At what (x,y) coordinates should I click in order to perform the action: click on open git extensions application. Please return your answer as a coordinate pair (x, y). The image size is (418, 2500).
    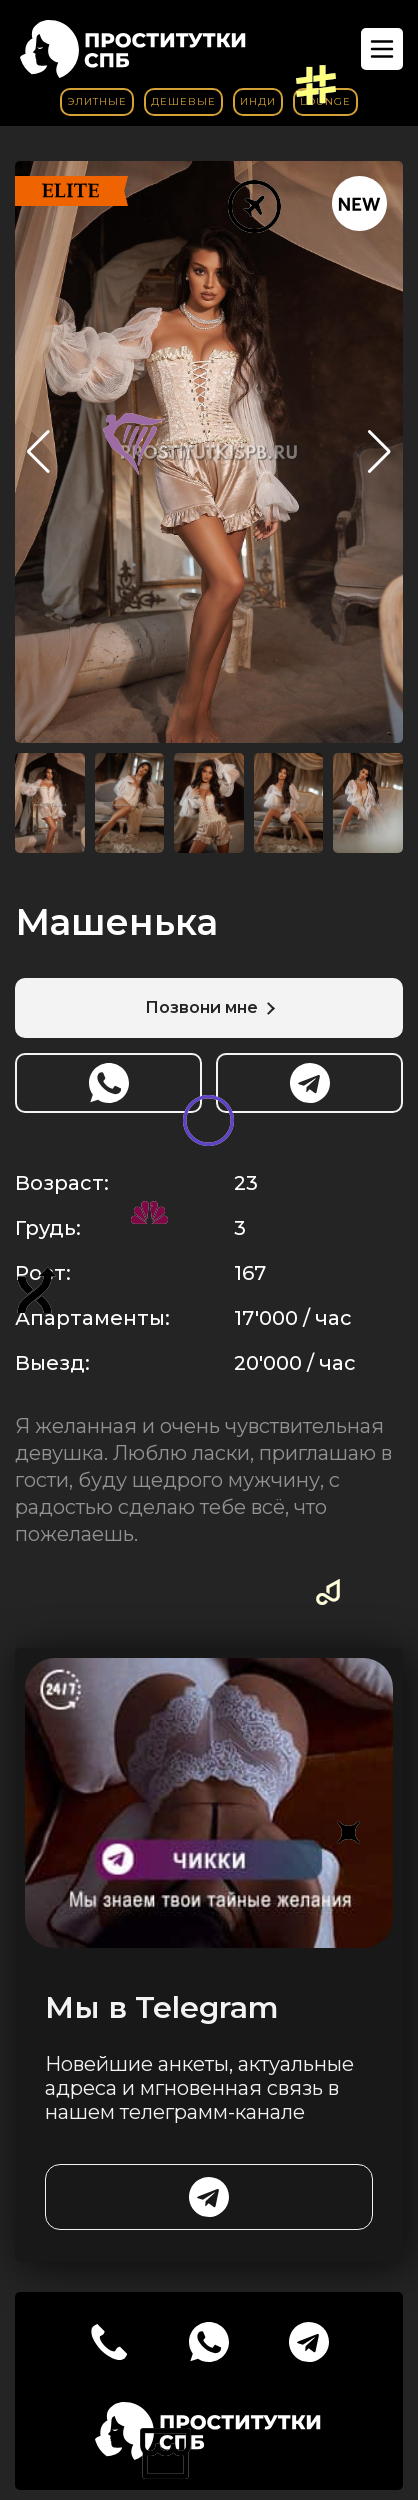
    Looking at the image, I should click on (37, 1290).